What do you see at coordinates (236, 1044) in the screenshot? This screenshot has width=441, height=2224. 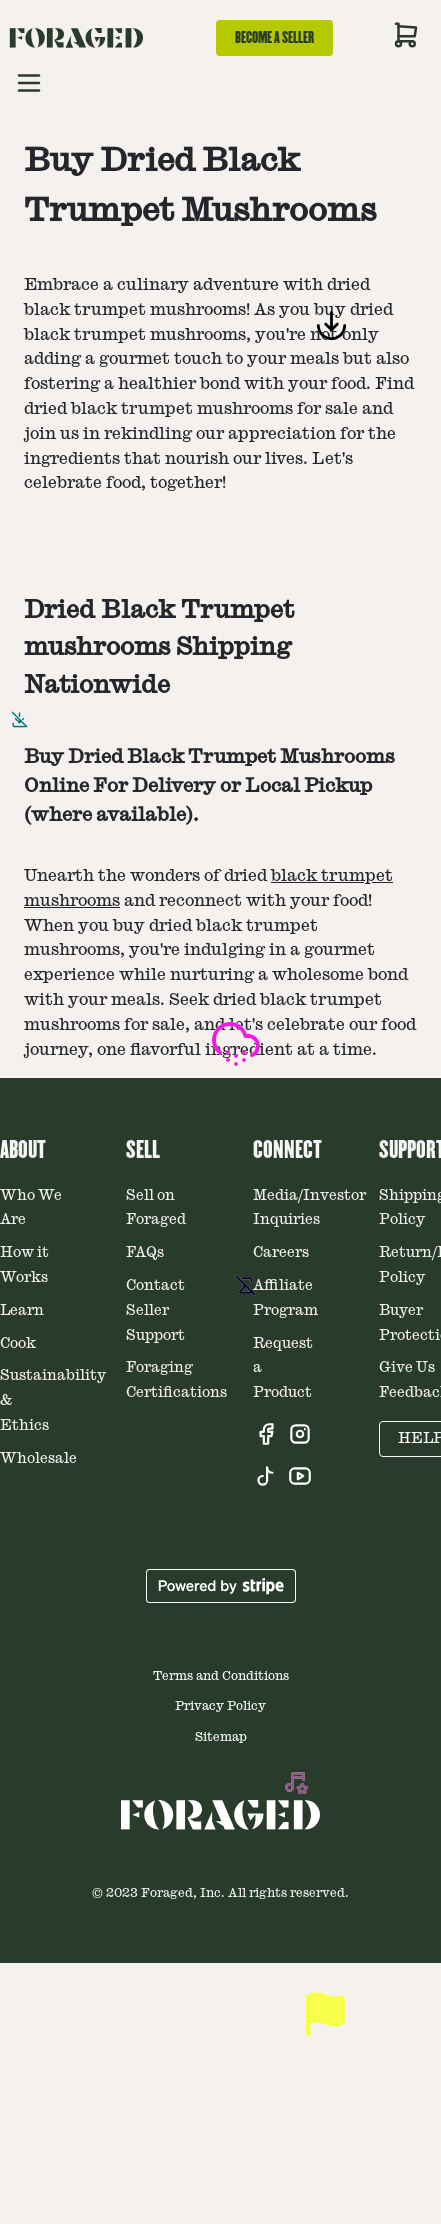 I see `indicates snowy weather conditions` at bounding box center [236, 1044].